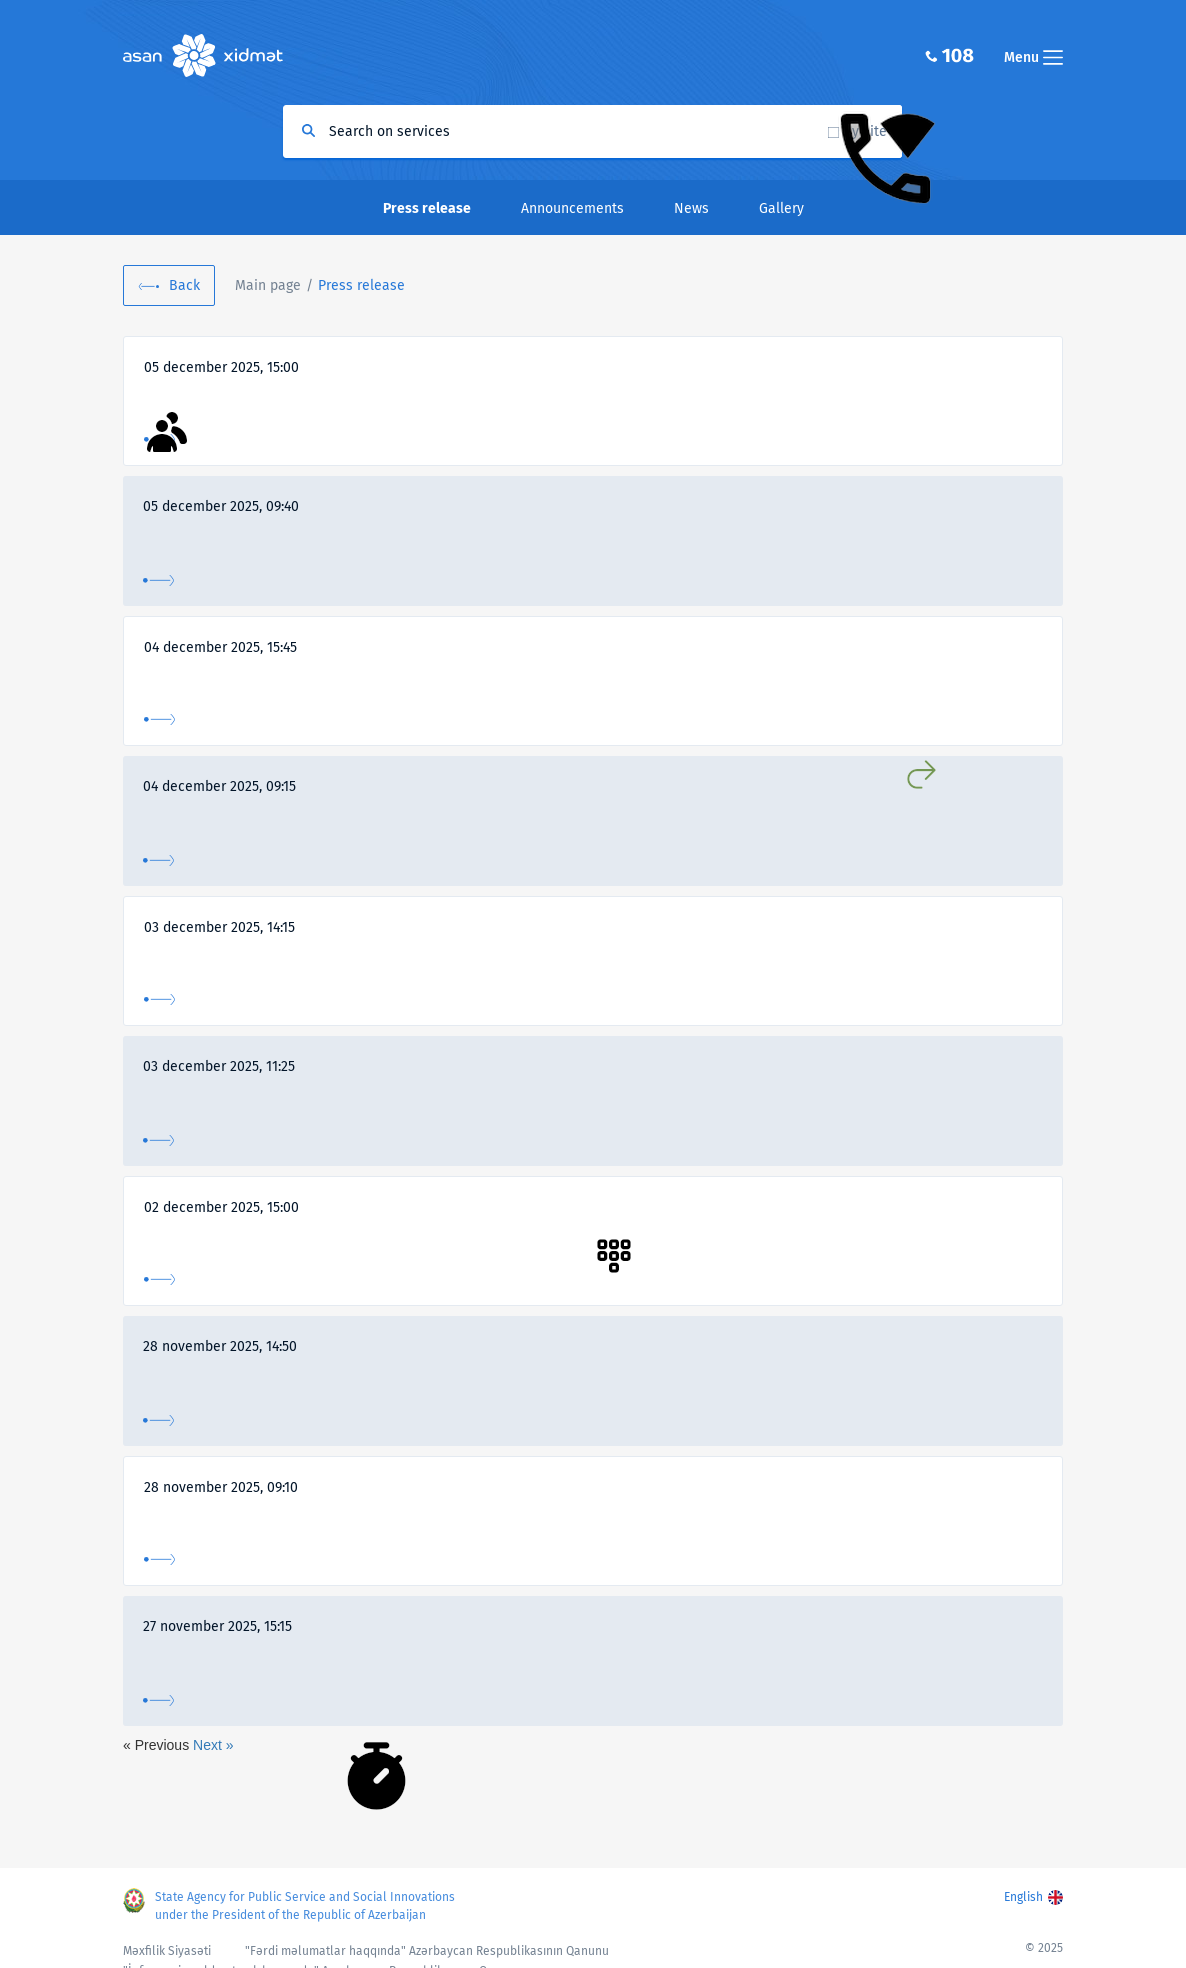 The width and height of the screenshot is (1186, 1968). What do you see at coordinates (376, 1777) in the screenshot?
I see `start a timer or countdown` at bounding box center [376, 1777].